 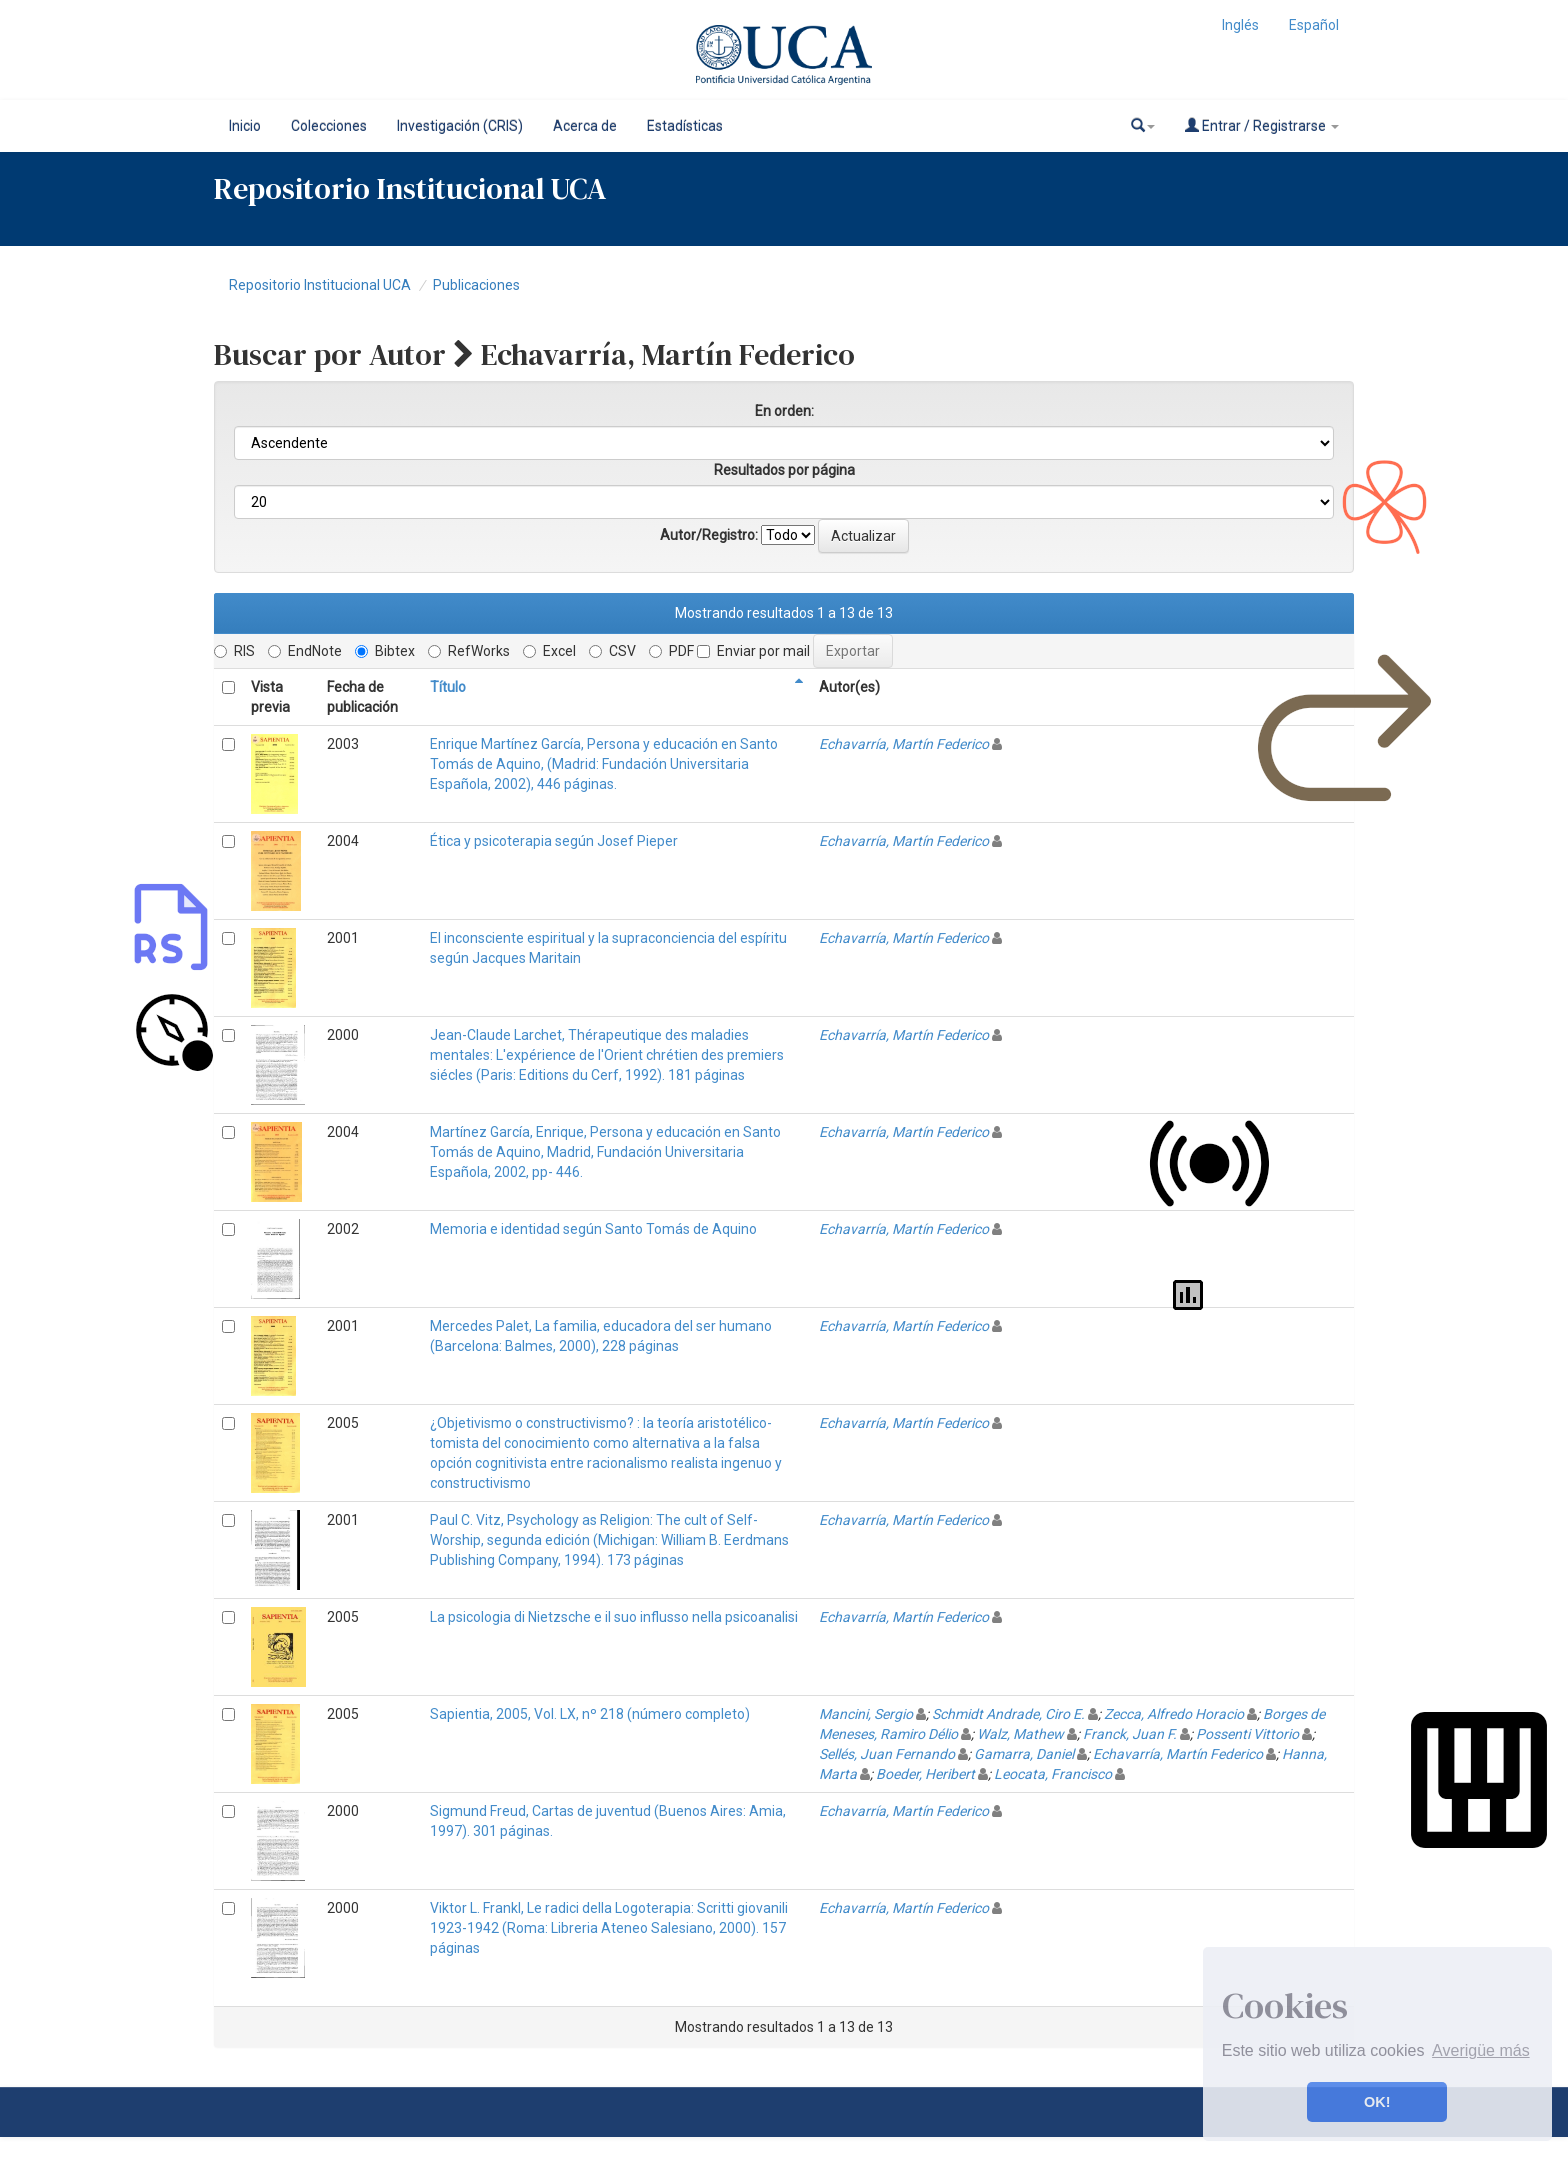 I want to click on start a live broadcast or stream, so click(x=1209, y=1163).